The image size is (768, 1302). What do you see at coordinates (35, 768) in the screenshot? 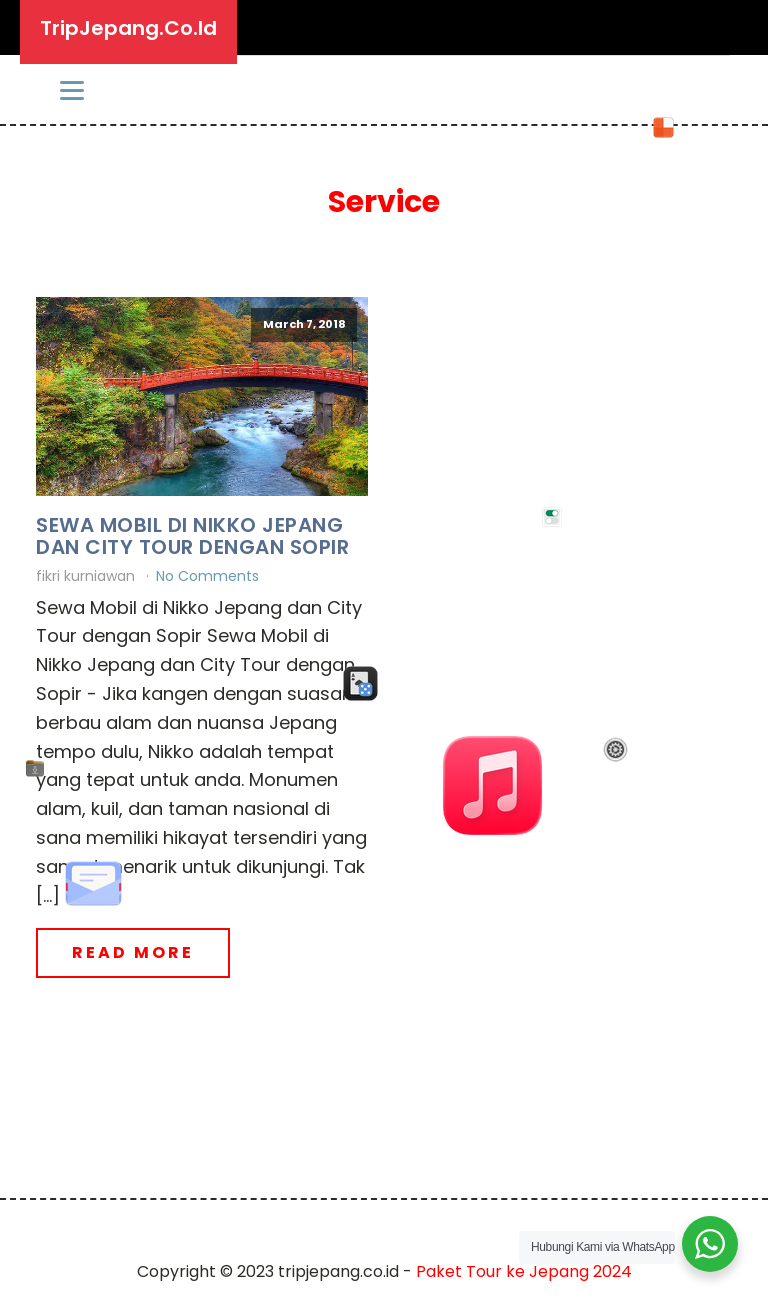
I see `access your downloads folder` at bounding box center [35, 768].